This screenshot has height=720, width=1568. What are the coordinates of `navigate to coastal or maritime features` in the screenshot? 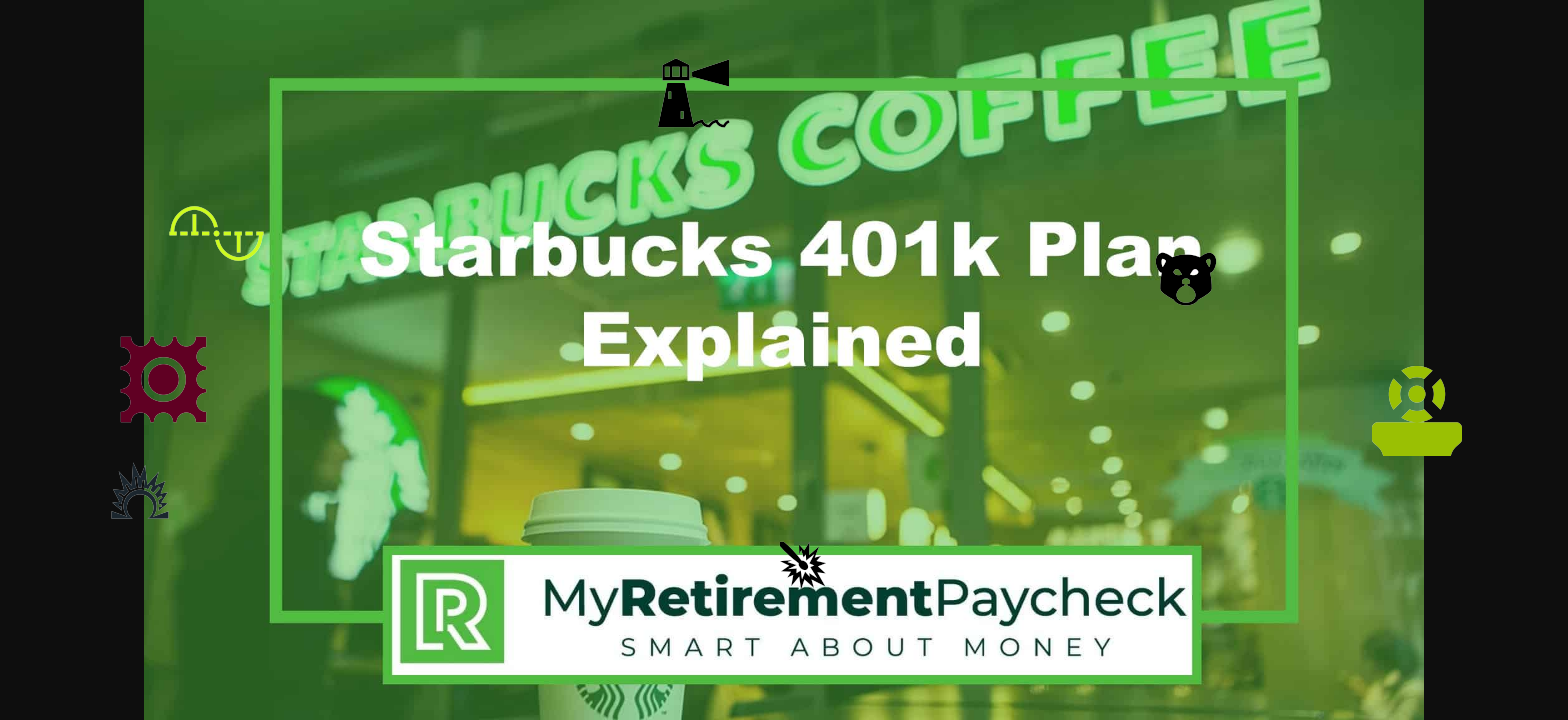 It's located at (694, 91).